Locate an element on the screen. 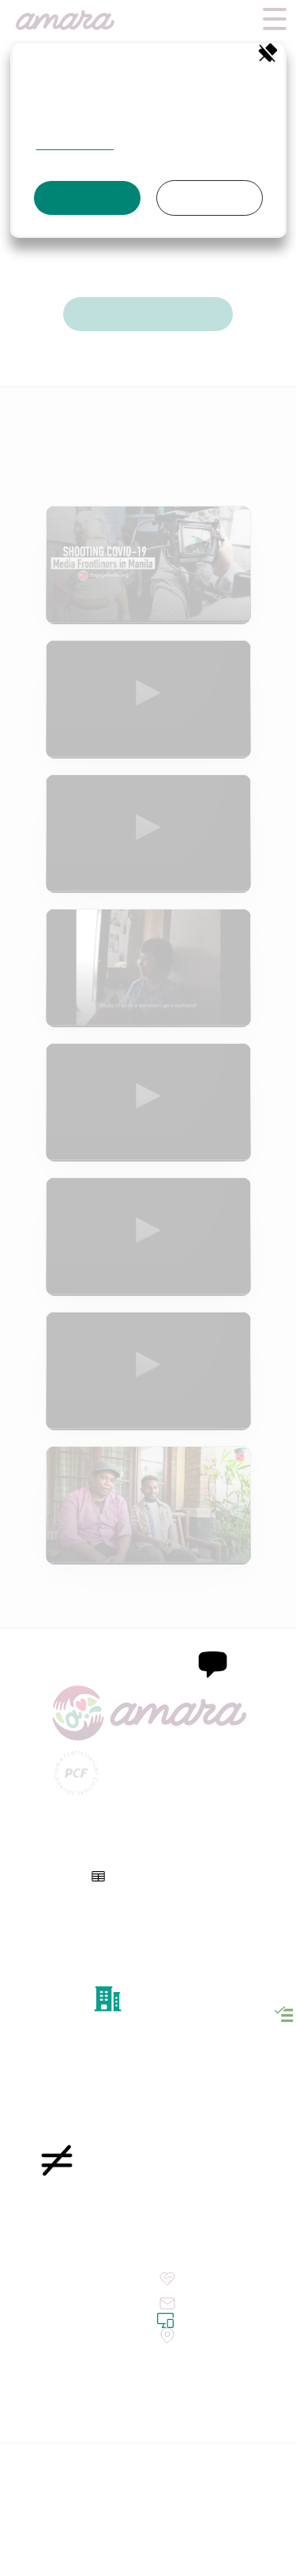  open chat or messaging is located at coordinates (212, 1664).